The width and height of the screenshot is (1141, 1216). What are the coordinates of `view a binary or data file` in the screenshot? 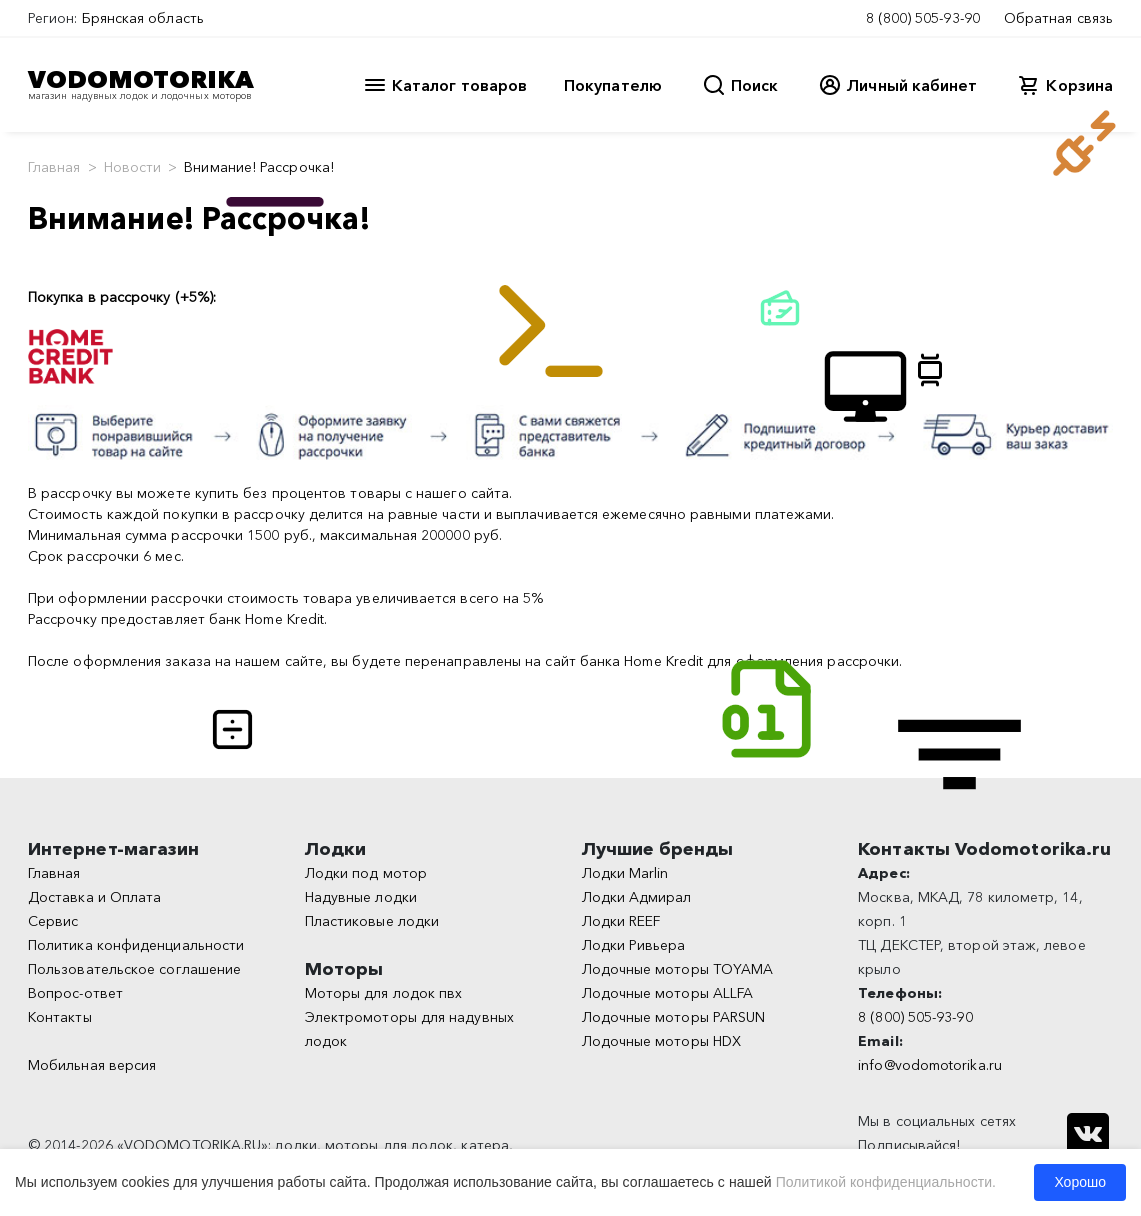 It's located at (771, 709).